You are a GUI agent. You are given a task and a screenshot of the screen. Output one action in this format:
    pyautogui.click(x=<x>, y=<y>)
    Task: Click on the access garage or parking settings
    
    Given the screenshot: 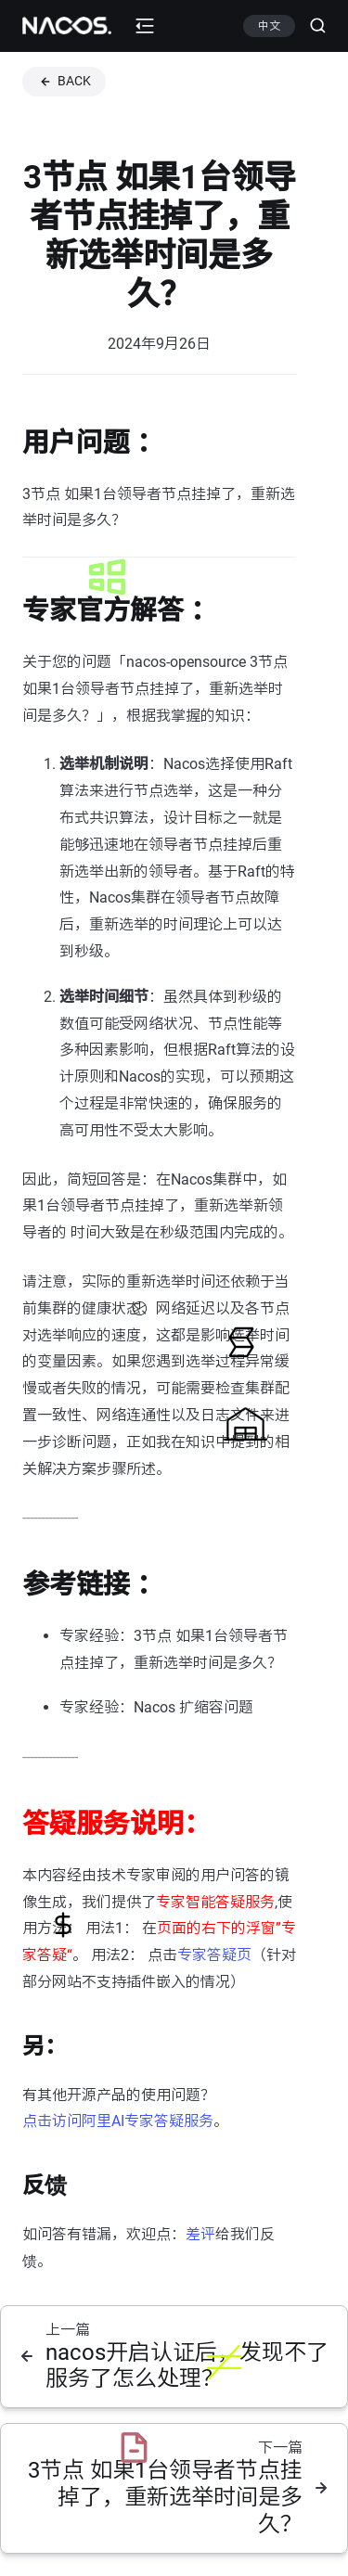 What is the action you would take?
    pyautogui.click(x=245, y=1426)
    